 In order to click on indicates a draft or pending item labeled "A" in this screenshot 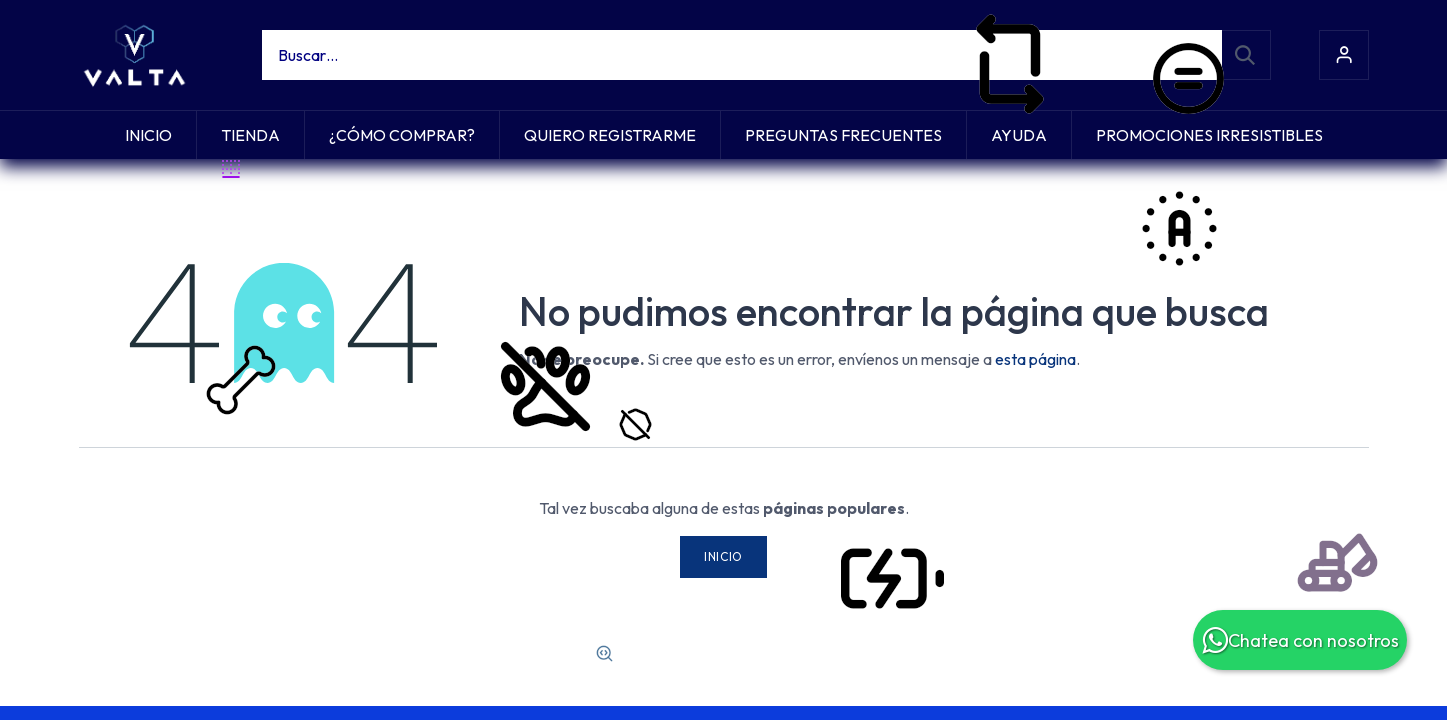, I will do `click(1179, 228)`.